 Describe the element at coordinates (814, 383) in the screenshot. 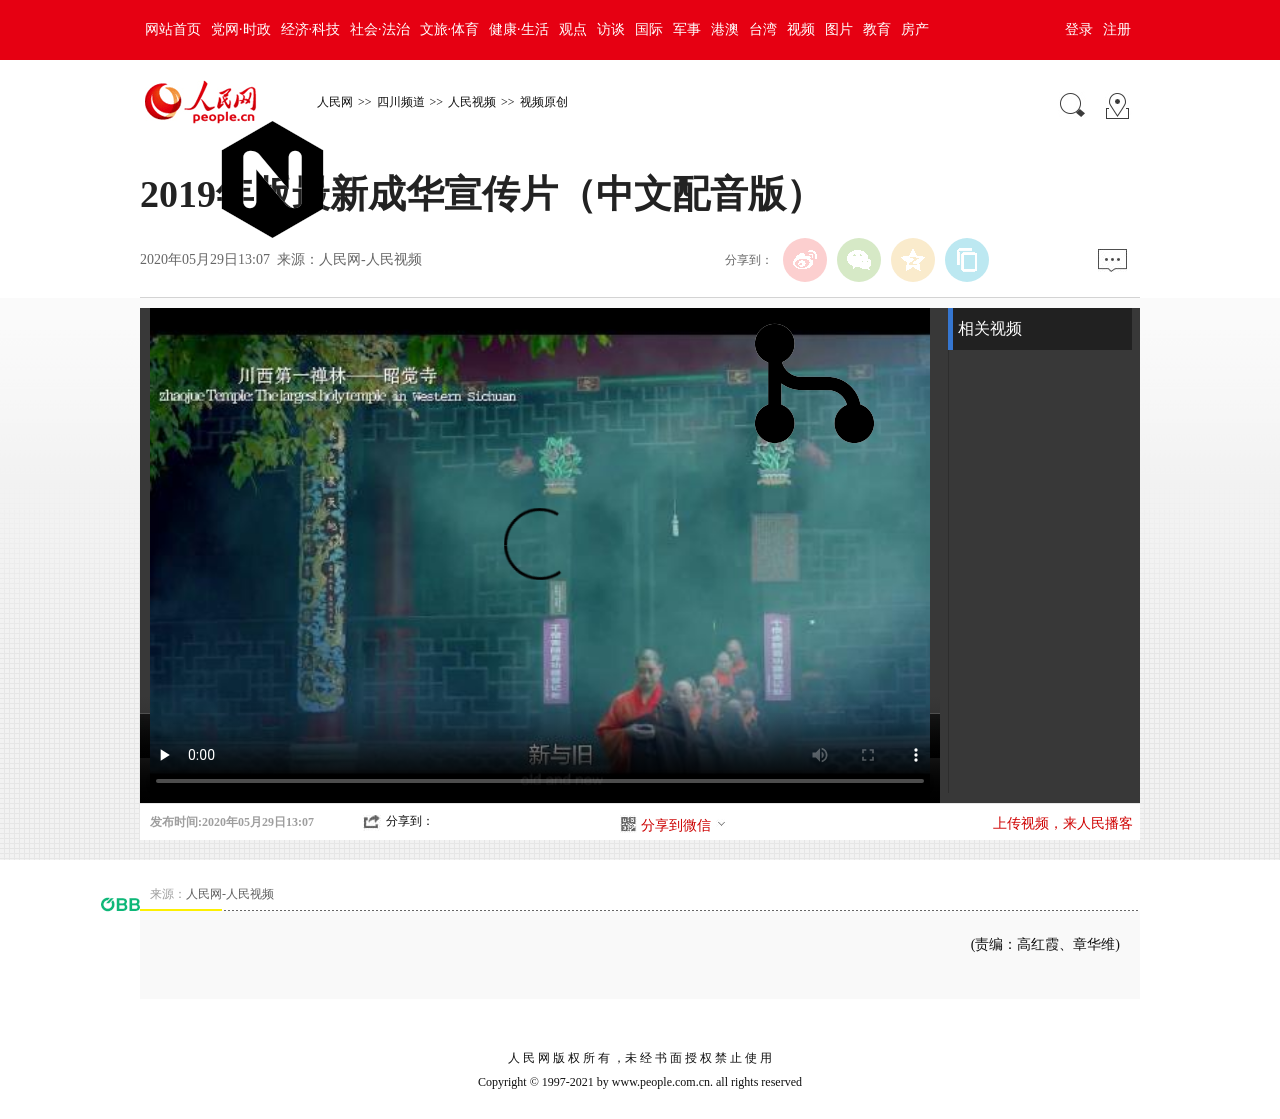

I see `merge branches in a git repository` at that location.